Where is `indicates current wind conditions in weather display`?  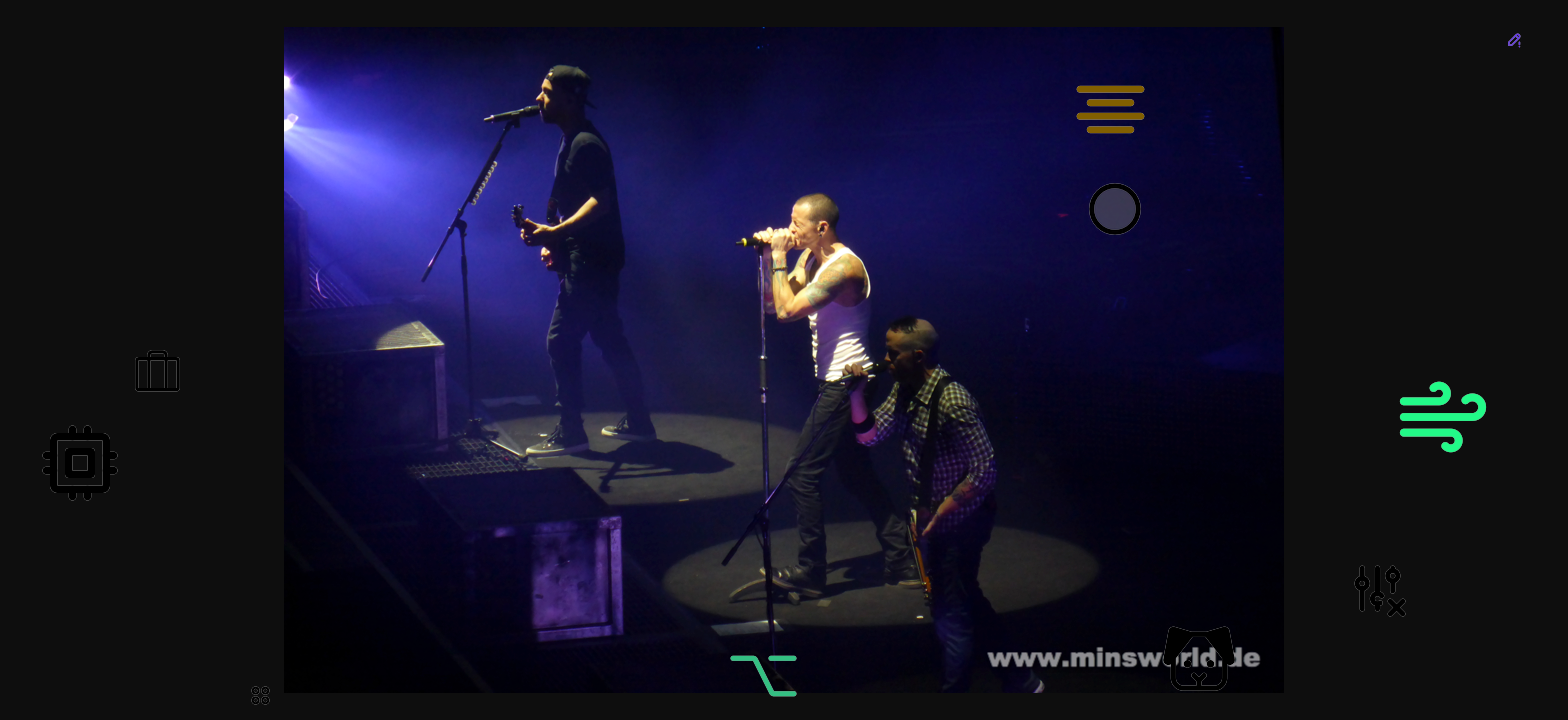 indicates current wind conditions in weather display is located at coordinates (1443, 417).